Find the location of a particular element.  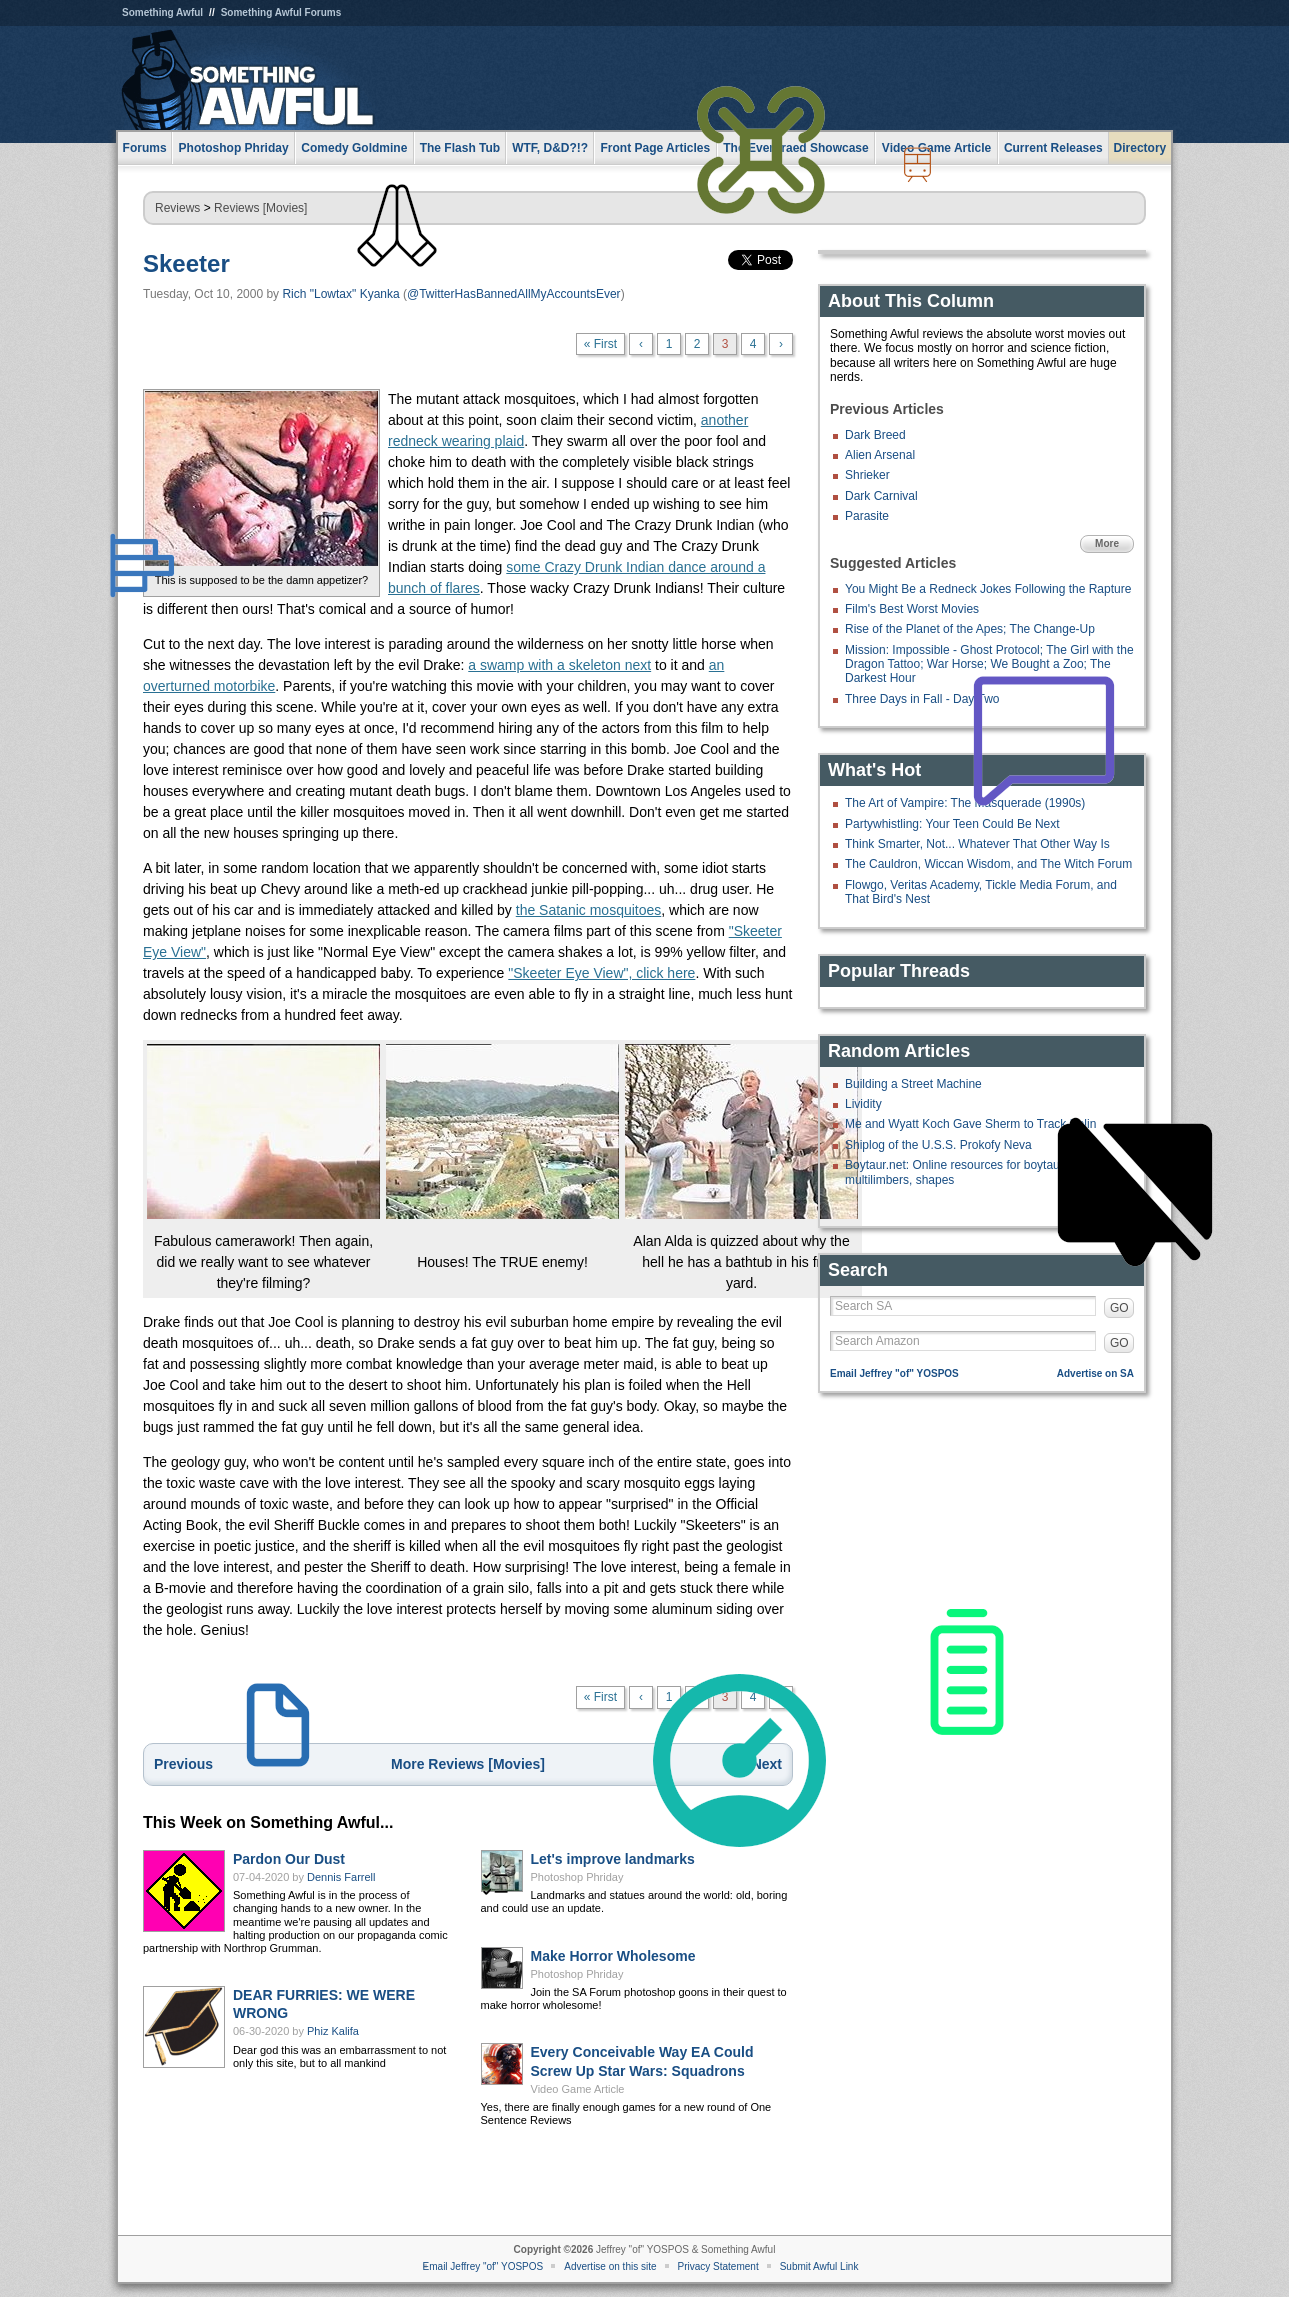

view completed tasks or checklist is located at coordinates (495, 1883).